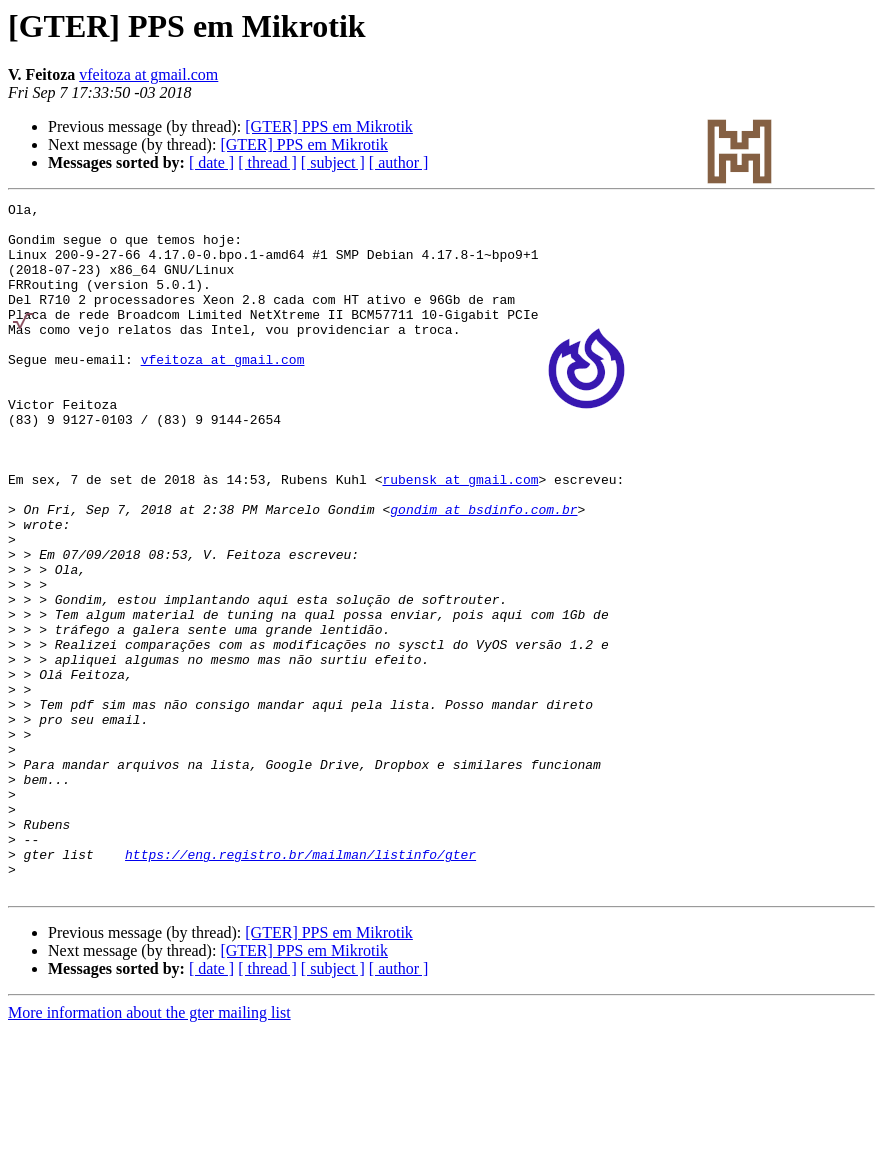 This screenshot has width=883, height=1168. Describe the element at coordinates (586, 370) in the screenshot. I see `open Firefox browser` at that location.